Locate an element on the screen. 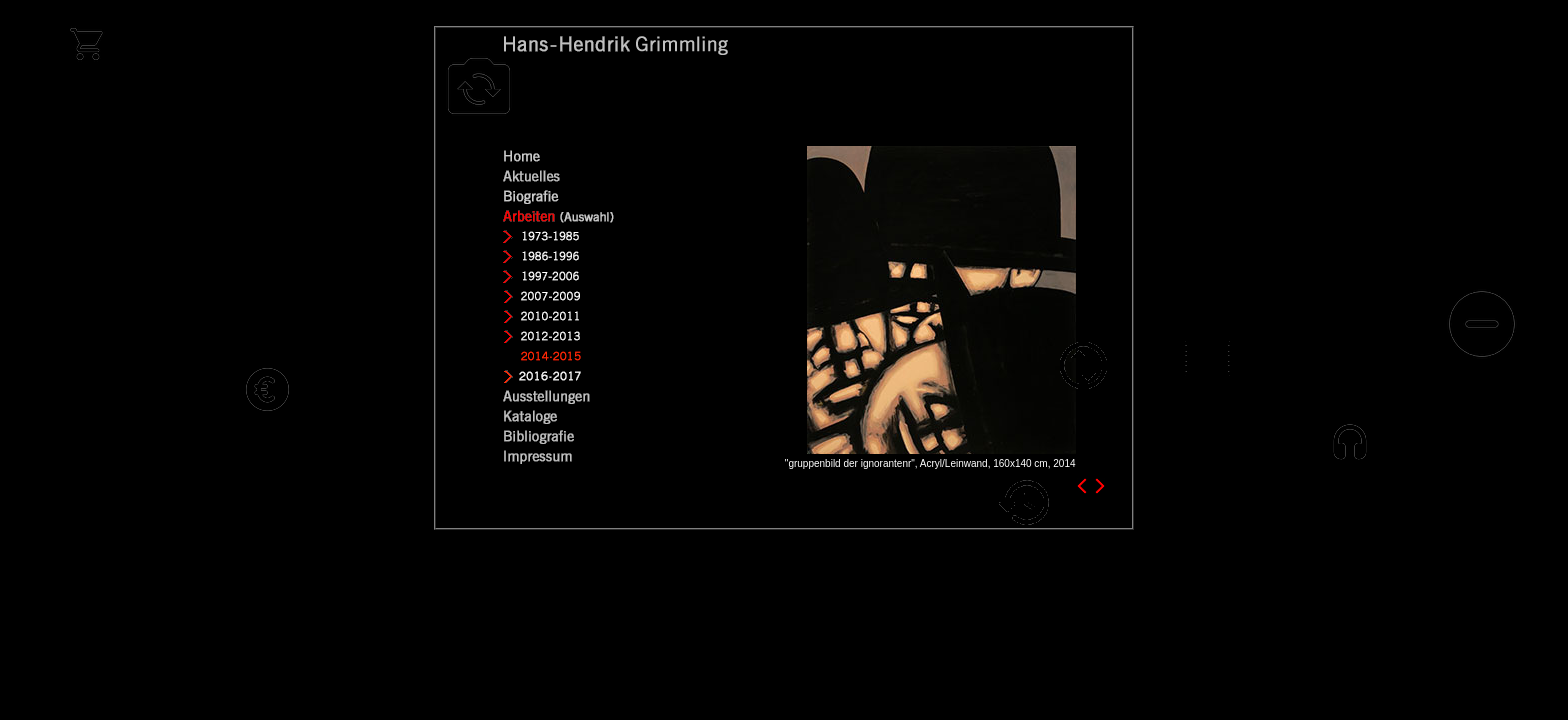 The width and height of the screenshot is (1568, 720). video player with caption or subtitle bar is located at coordinates (76, 464).